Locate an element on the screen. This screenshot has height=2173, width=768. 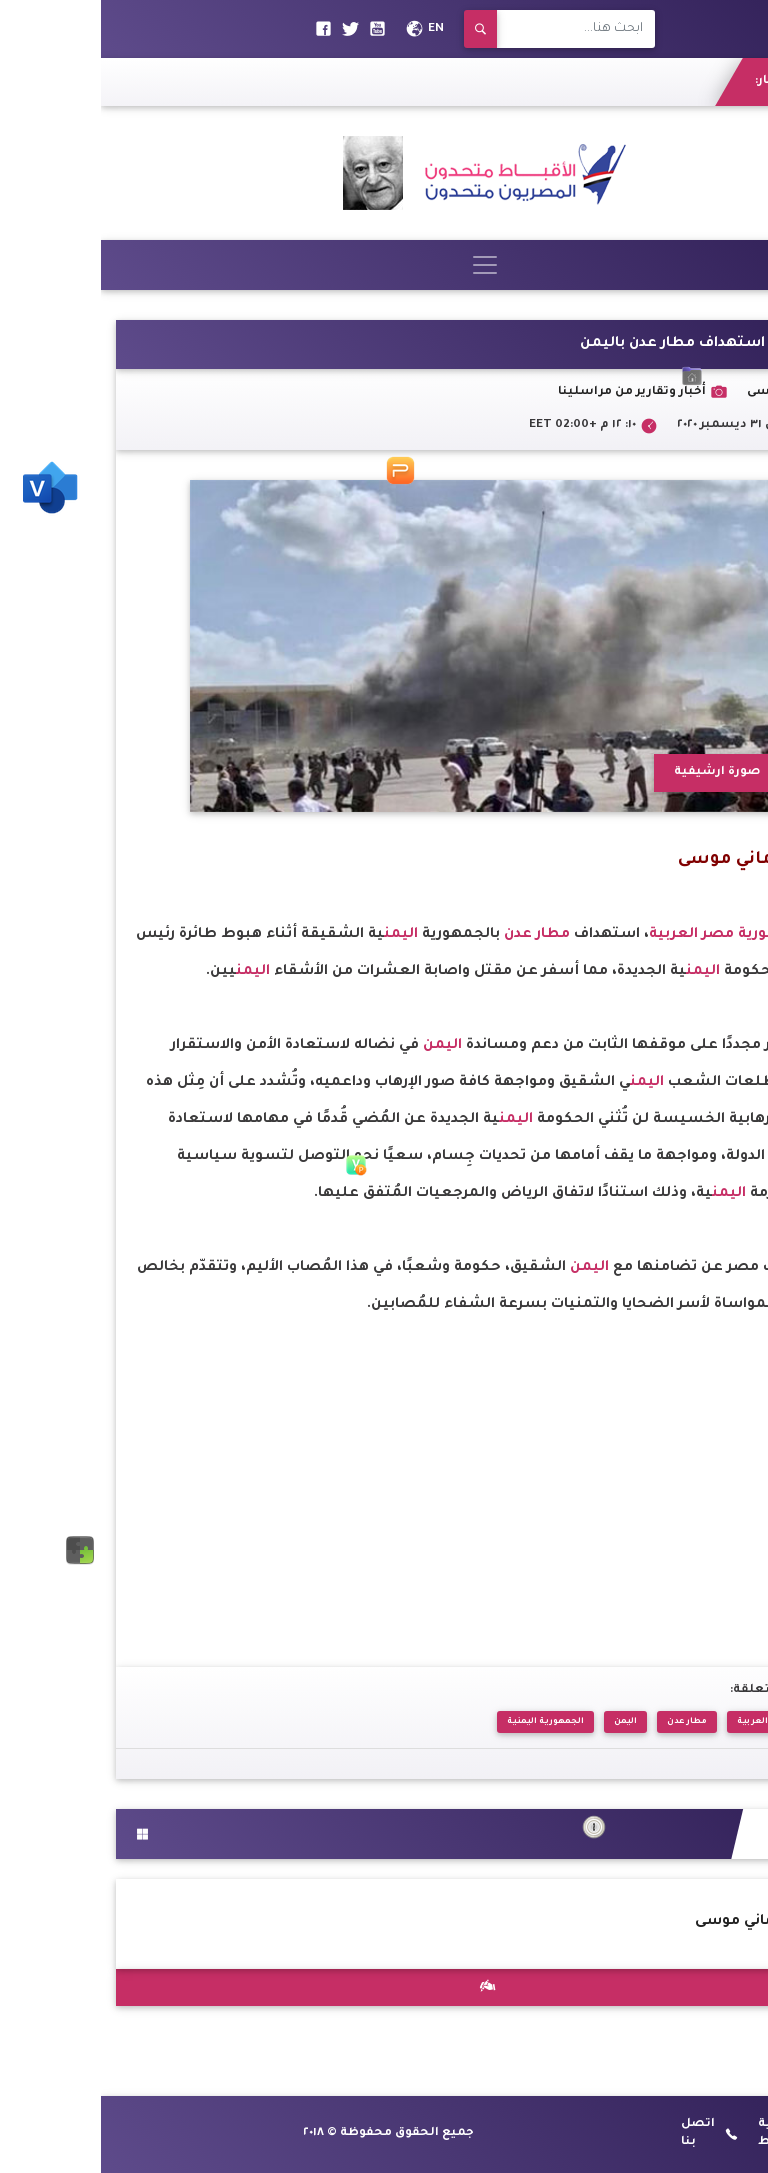
open wps presentation app is located at coordinates (400, 470).